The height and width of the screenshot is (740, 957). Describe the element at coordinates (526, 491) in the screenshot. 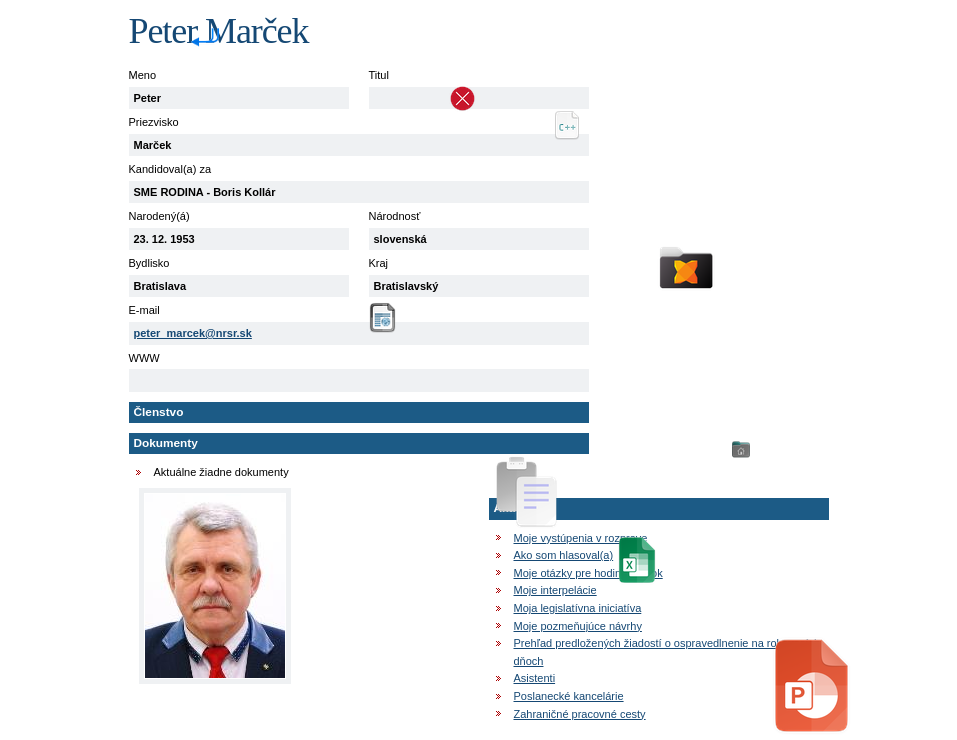

I see `paste content from clipboard` at that location.